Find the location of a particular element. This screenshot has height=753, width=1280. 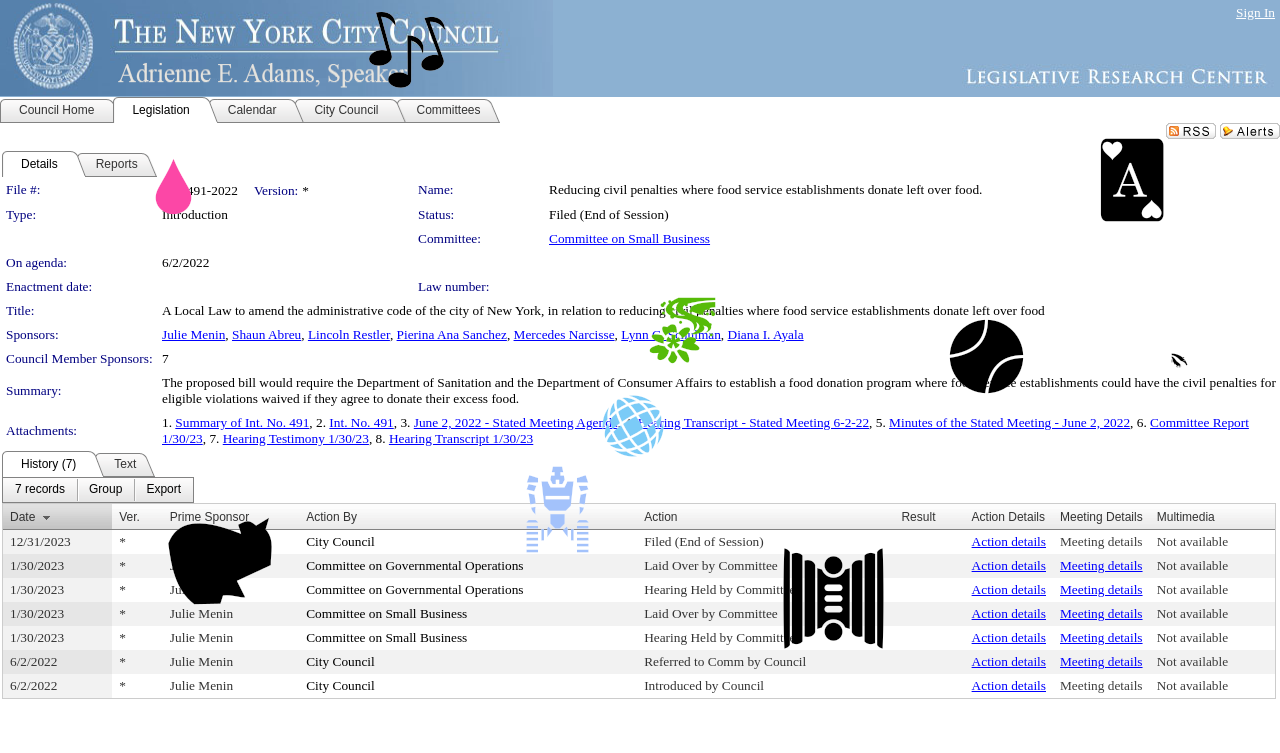

select cambodia as your country or region is located at coordinates (220, 561).